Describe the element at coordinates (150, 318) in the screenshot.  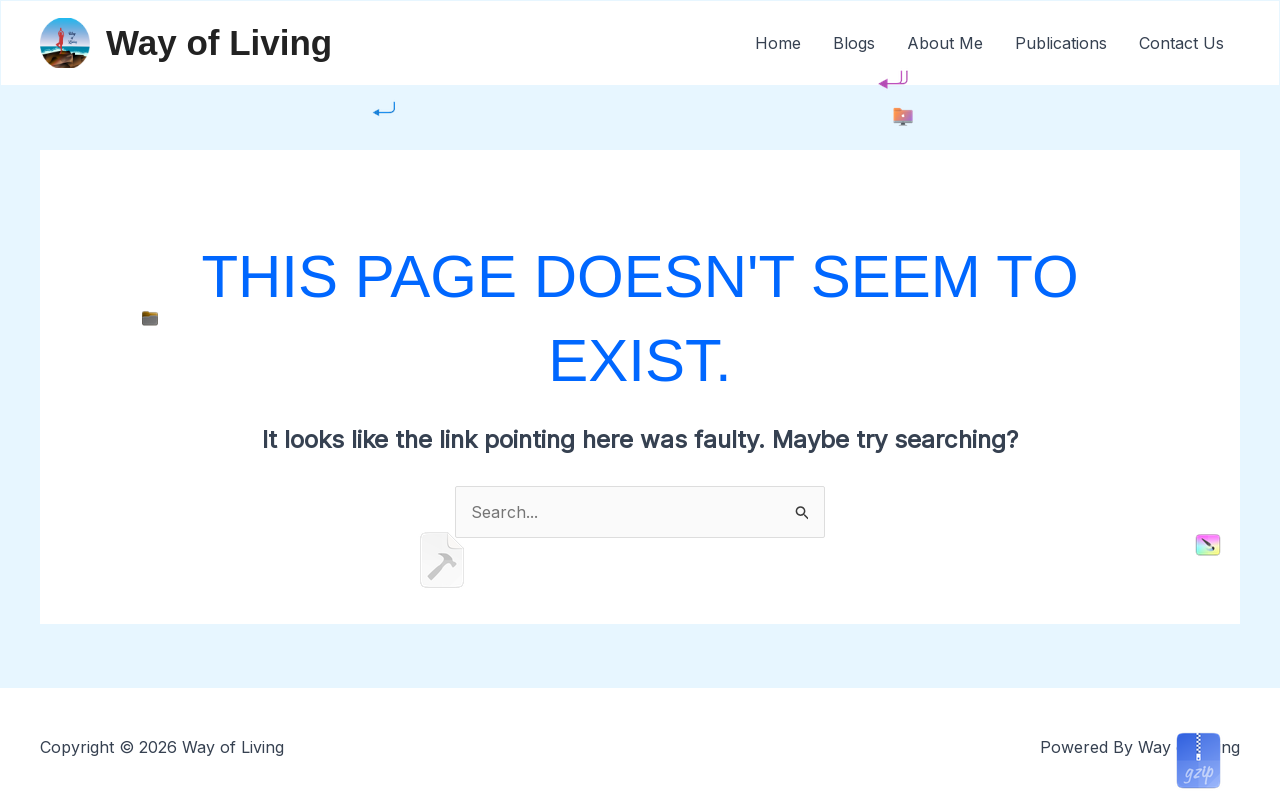
I see `indicates an open or currently accessed folder` at that location.